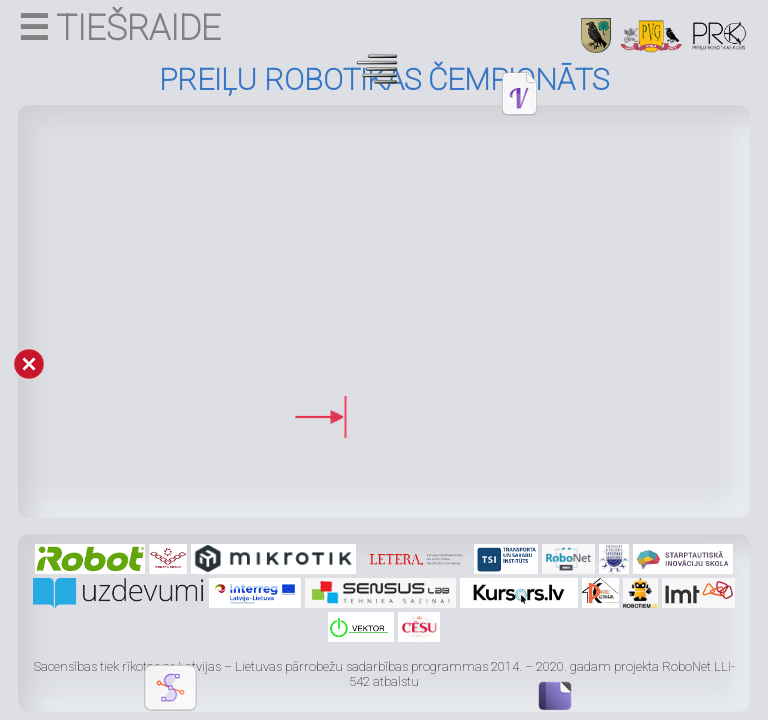  What do you see at coordinates (321, 417) in the screenshot?
I see `go to the last item or page` at bounding box center [321, 417].